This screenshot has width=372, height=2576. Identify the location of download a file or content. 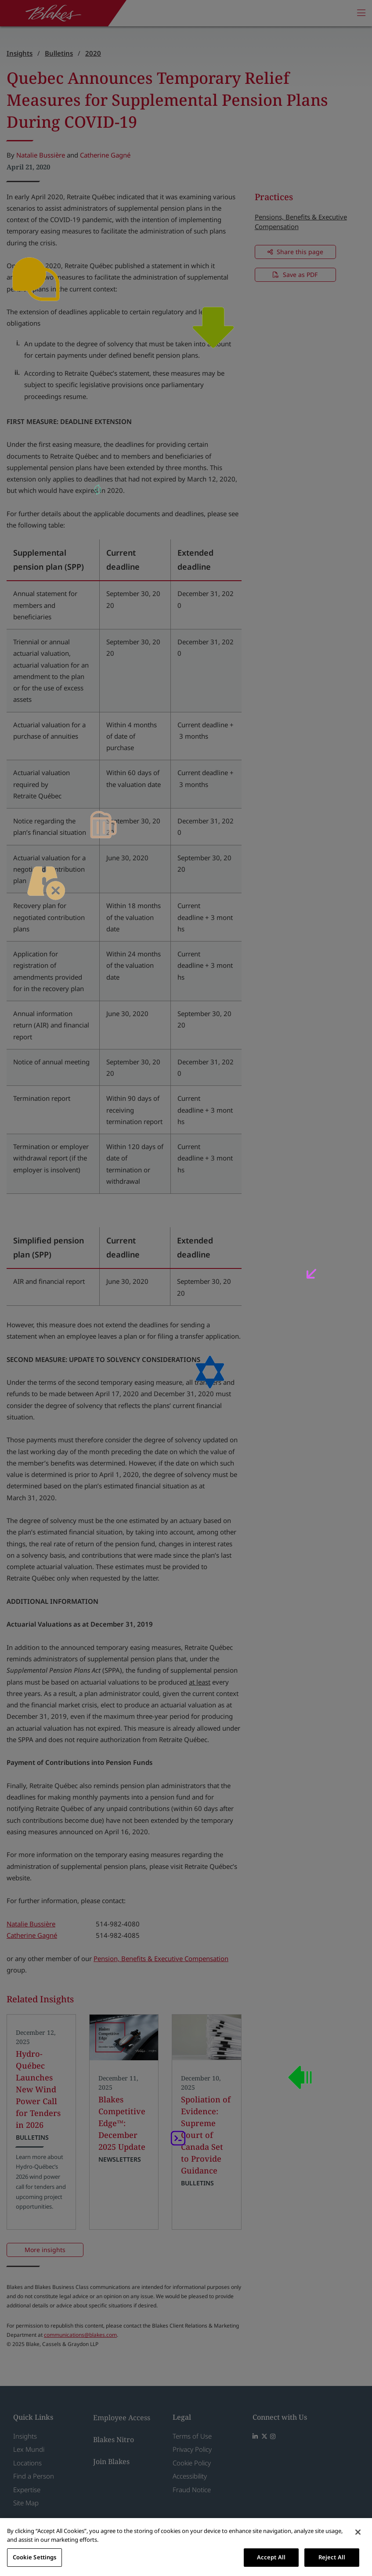
(213, 326).